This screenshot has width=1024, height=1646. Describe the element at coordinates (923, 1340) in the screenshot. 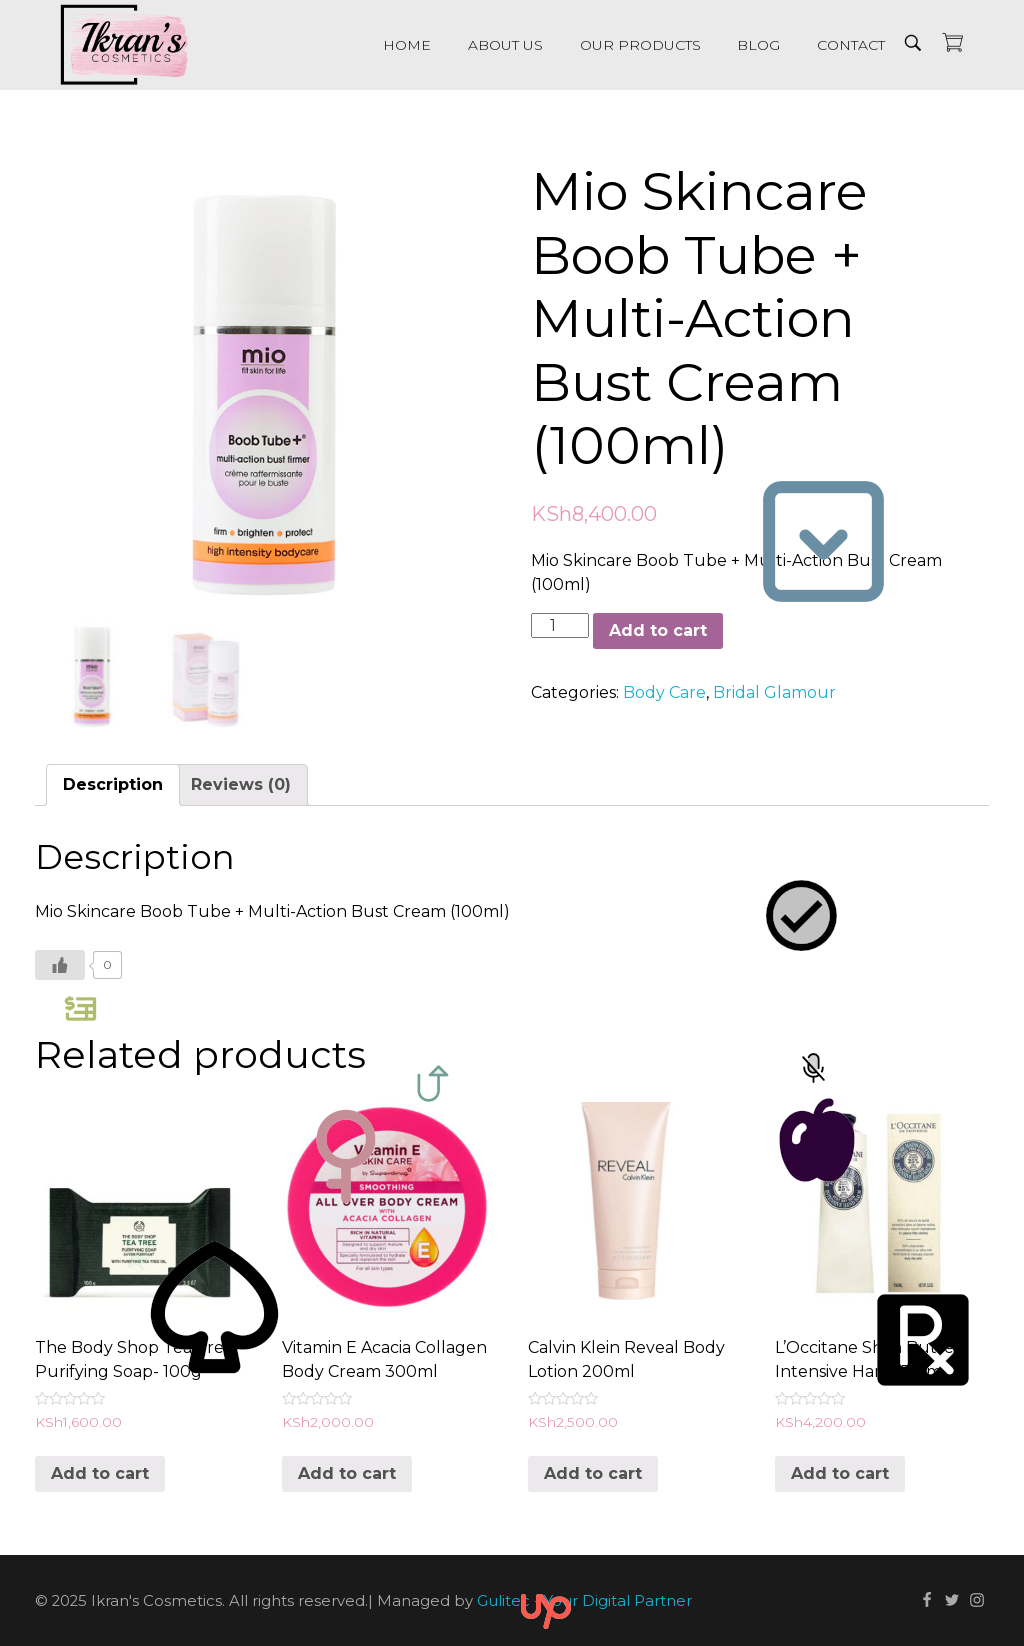

I see `view prescription details` at that location.